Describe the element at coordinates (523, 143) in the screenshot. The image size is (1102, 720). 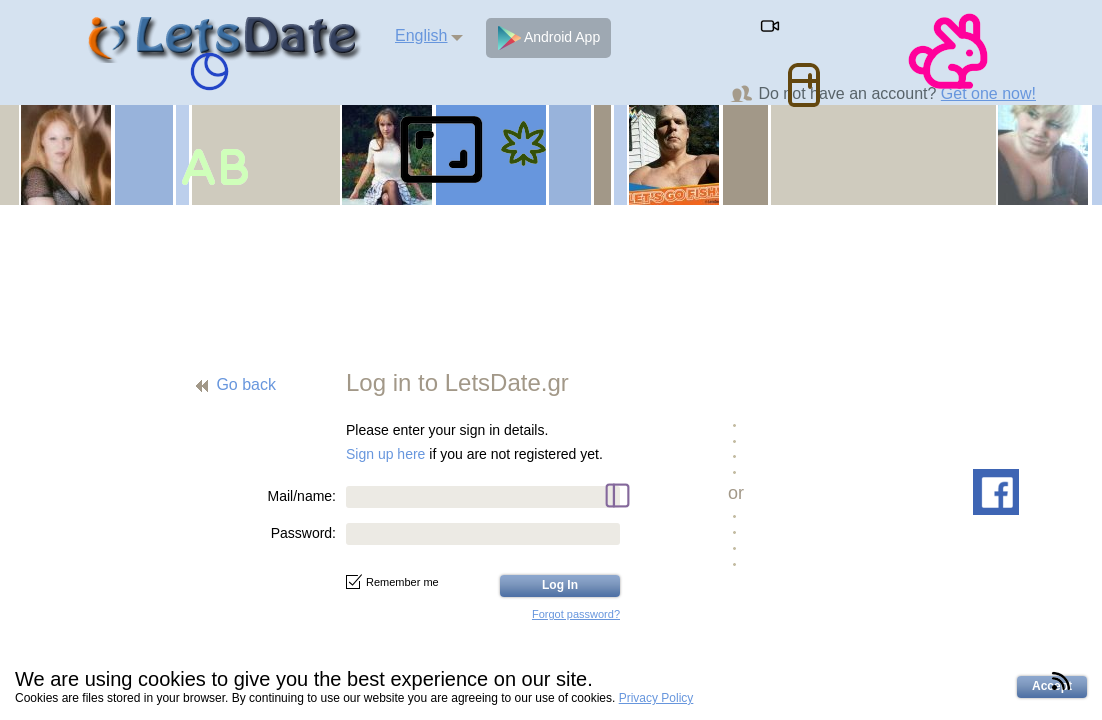
I see `indicates cannabis-related content or products` at that location.